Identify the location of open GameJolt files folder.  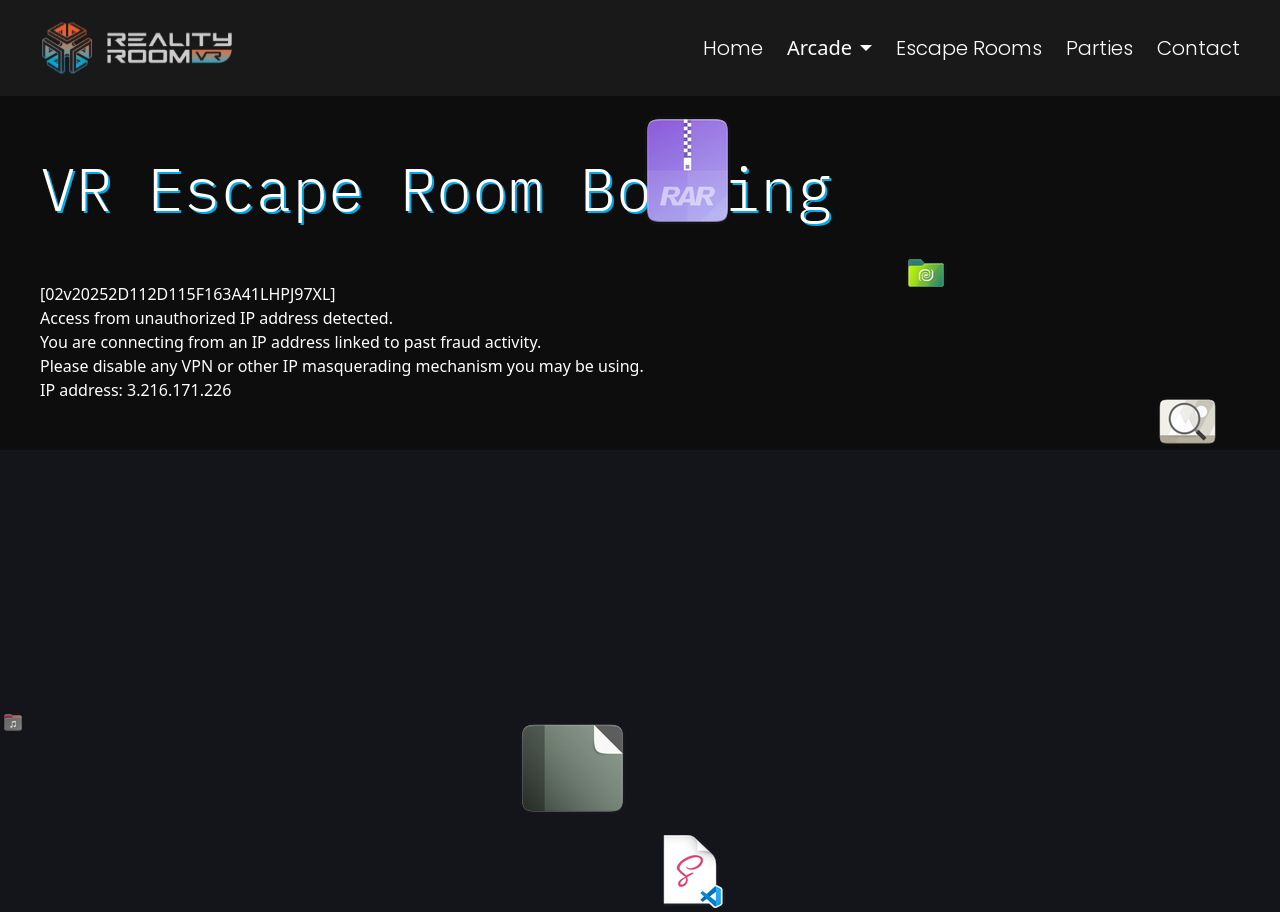
(926, 274).